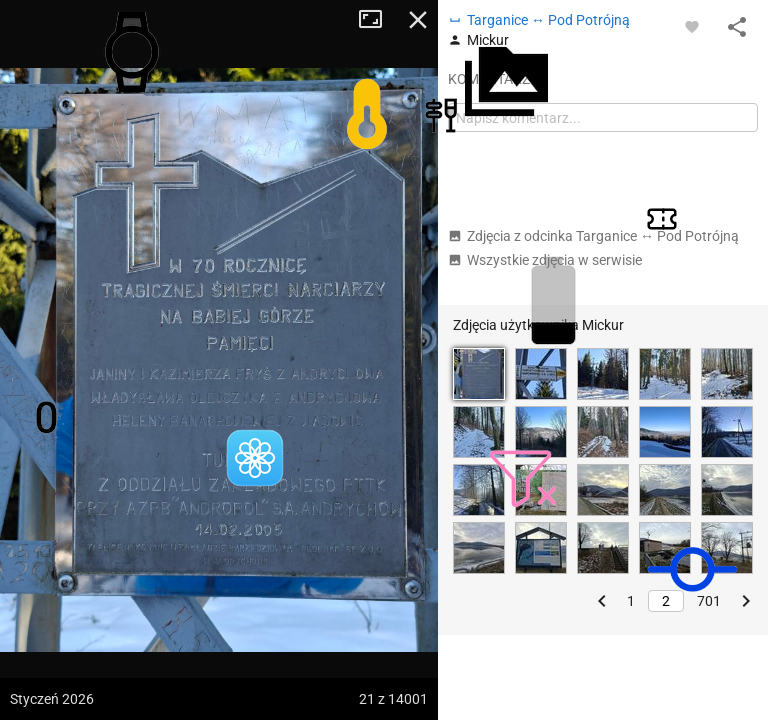 The image size is (768, 720). I want to click on open graphics or design applications, so click(255, 458).